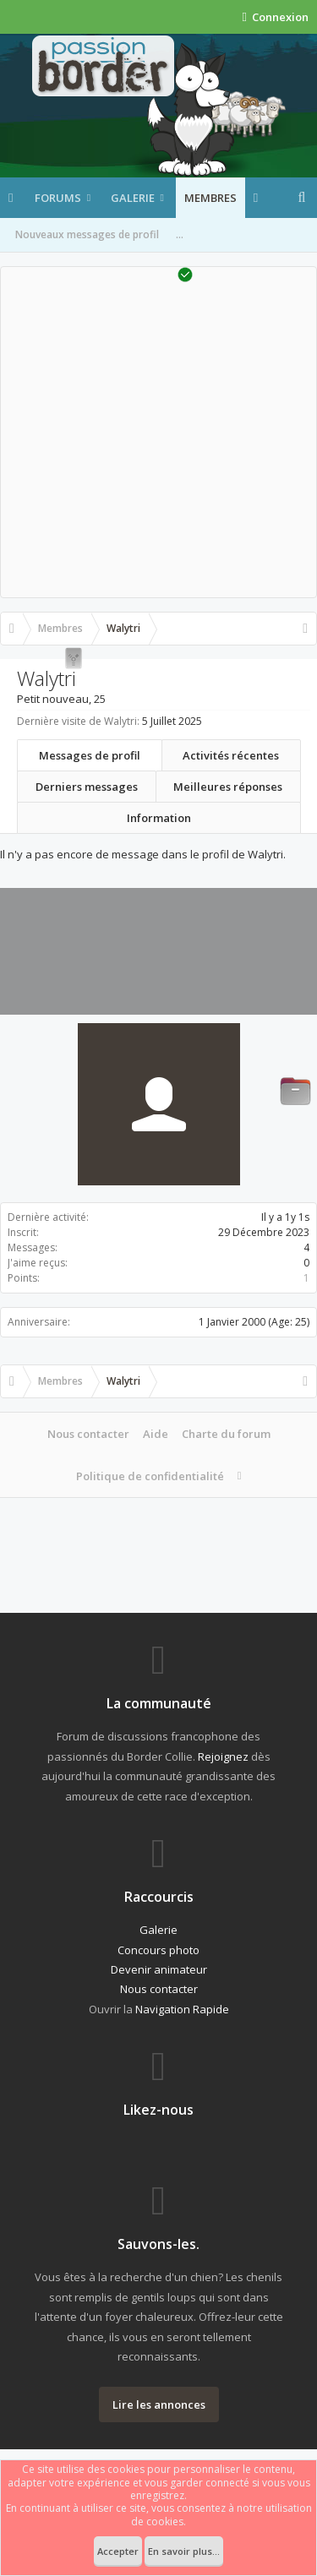  What do you see at coordinates (185, 275) in the screenshot?
I see `indicates default or selected item` at bounding box center [185, 275].